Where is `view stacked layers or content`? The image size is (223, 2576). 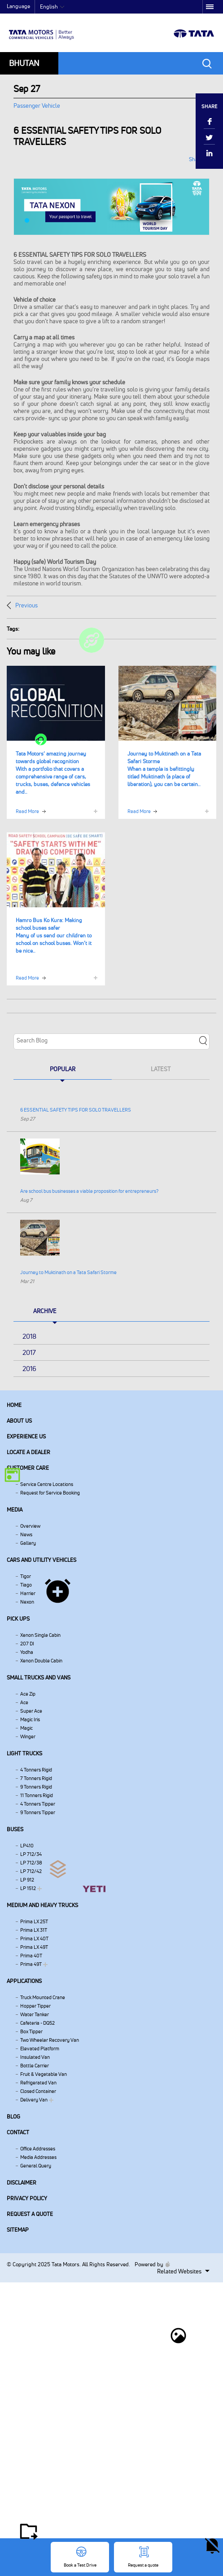
view stacked layers or content is located at coordinates (58, 1869).